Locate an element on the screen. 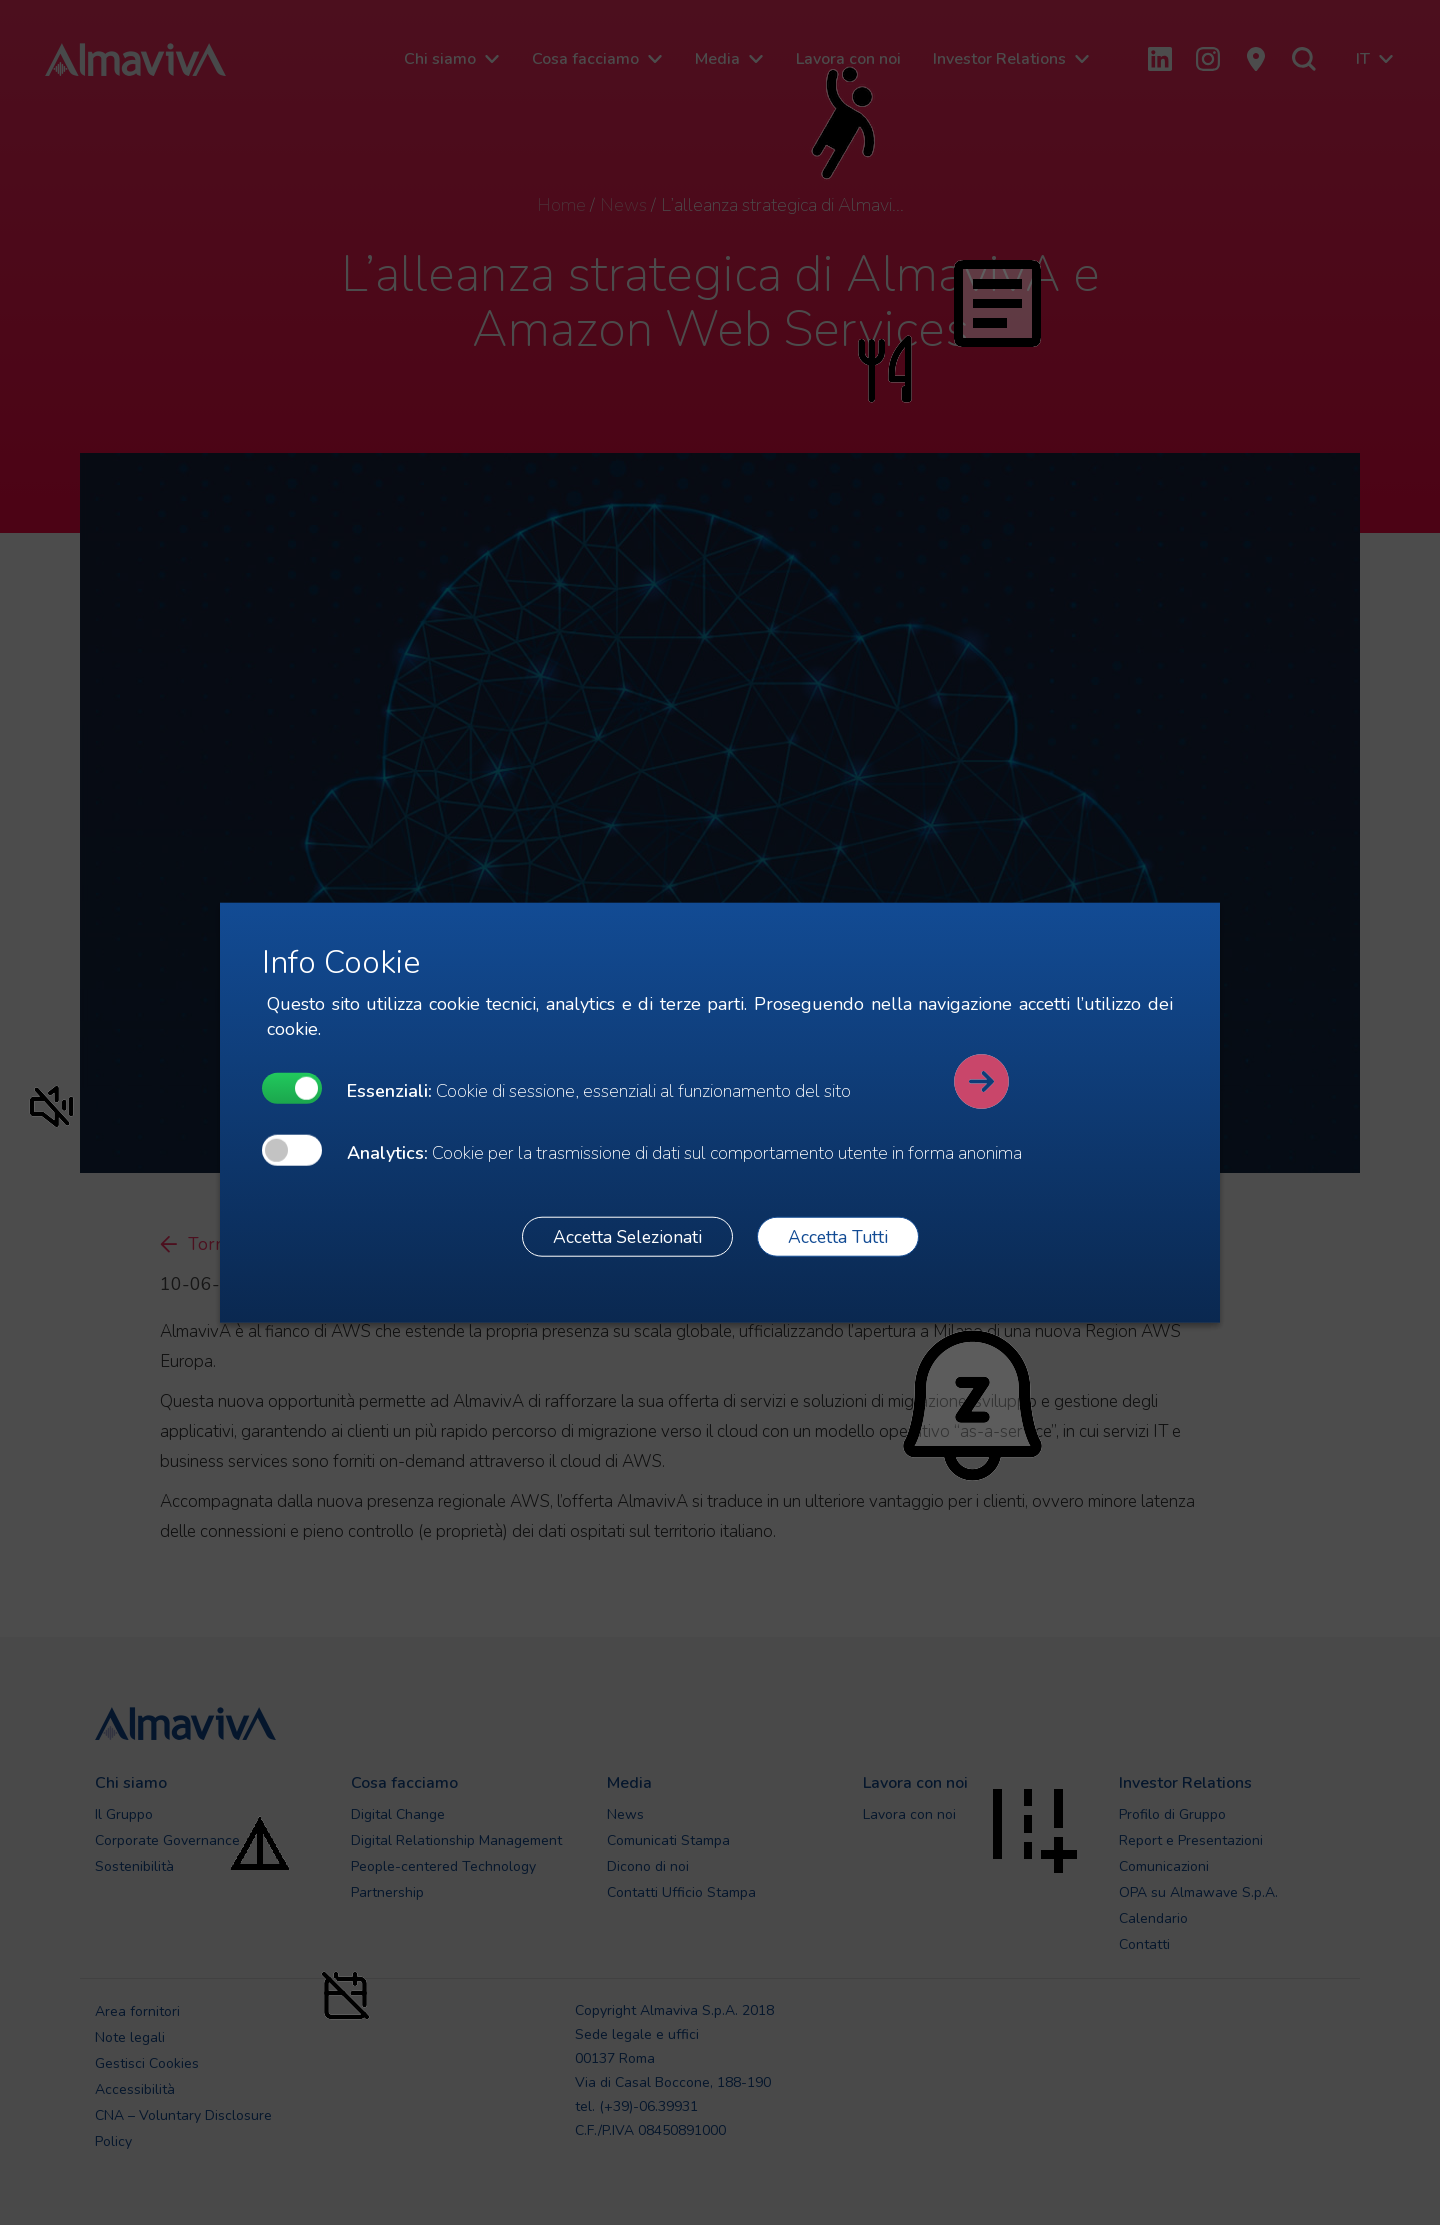 The height and width of the screenshot is (2225, 1440). add a new road to the map is located at coordinates (1028, 1824).